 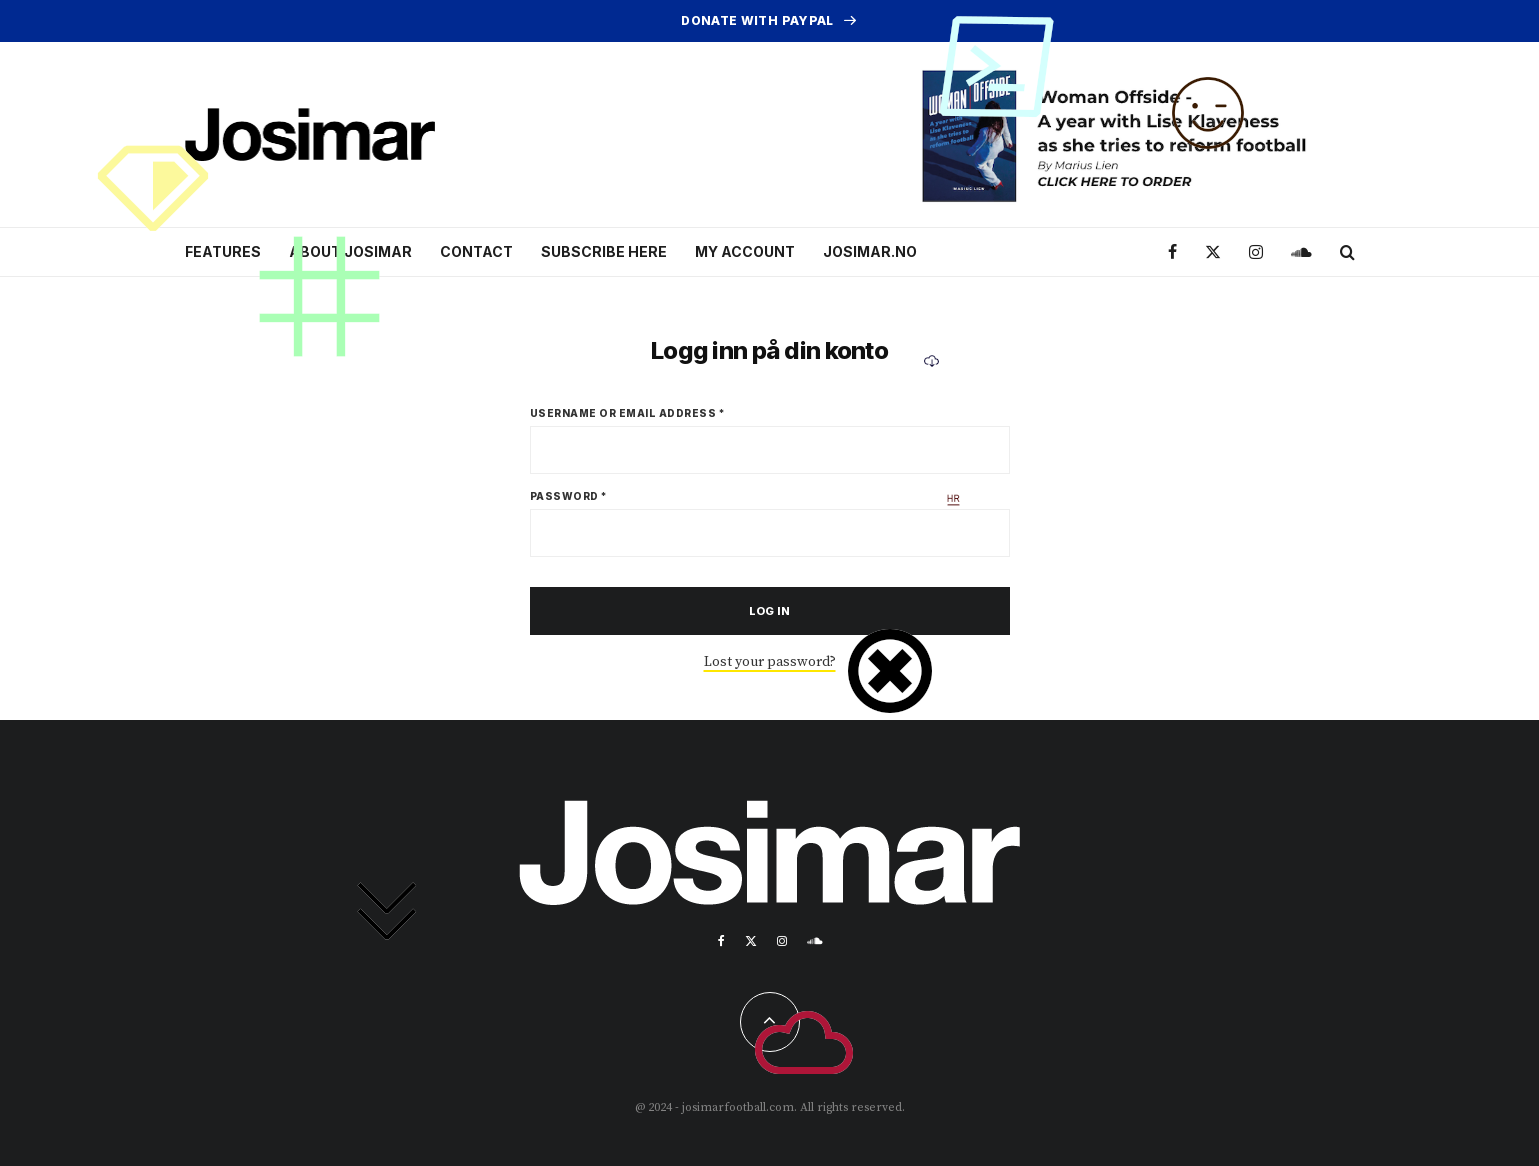 I want to click on indicates a numeric variable or constant in code, so click(x=319, y=296).